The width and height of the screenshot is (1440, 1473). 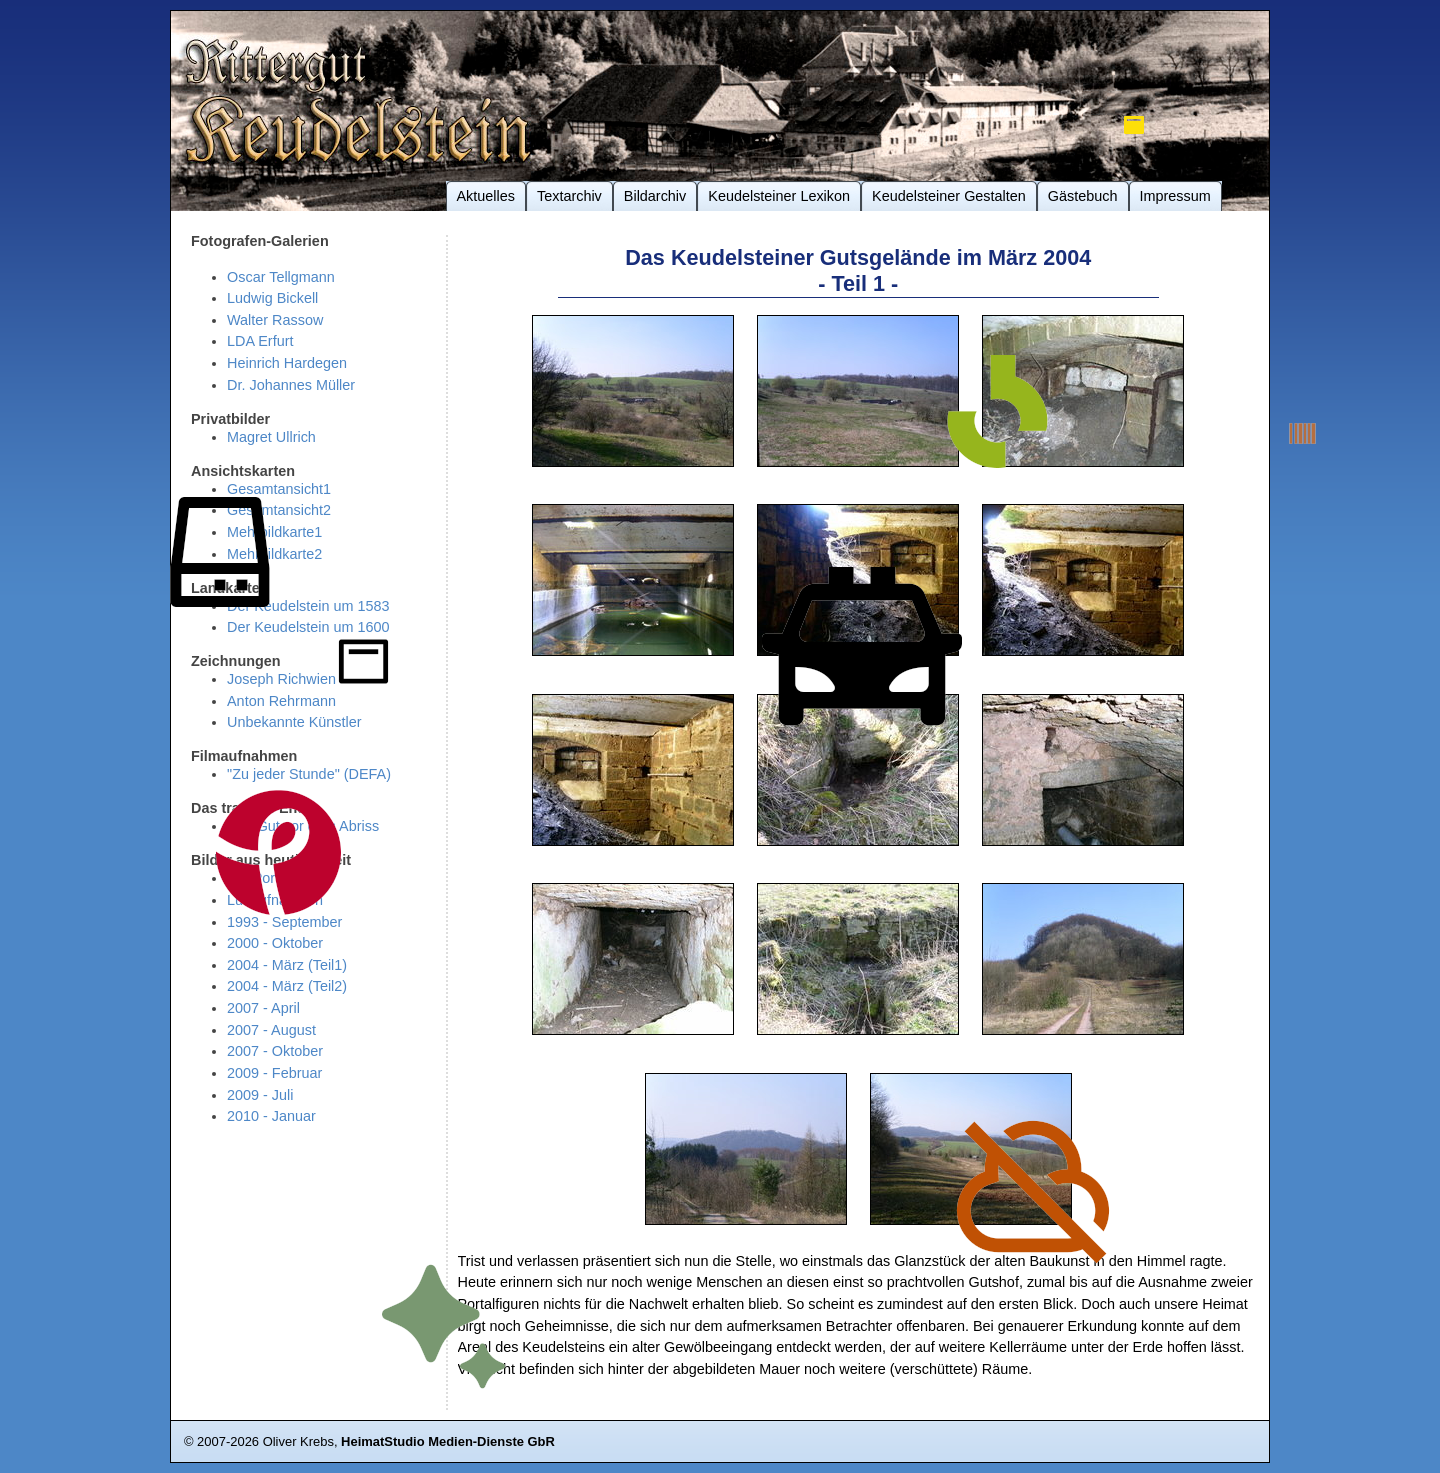 I want to click on switch to top panel layout, so click(x=1134, y=125).